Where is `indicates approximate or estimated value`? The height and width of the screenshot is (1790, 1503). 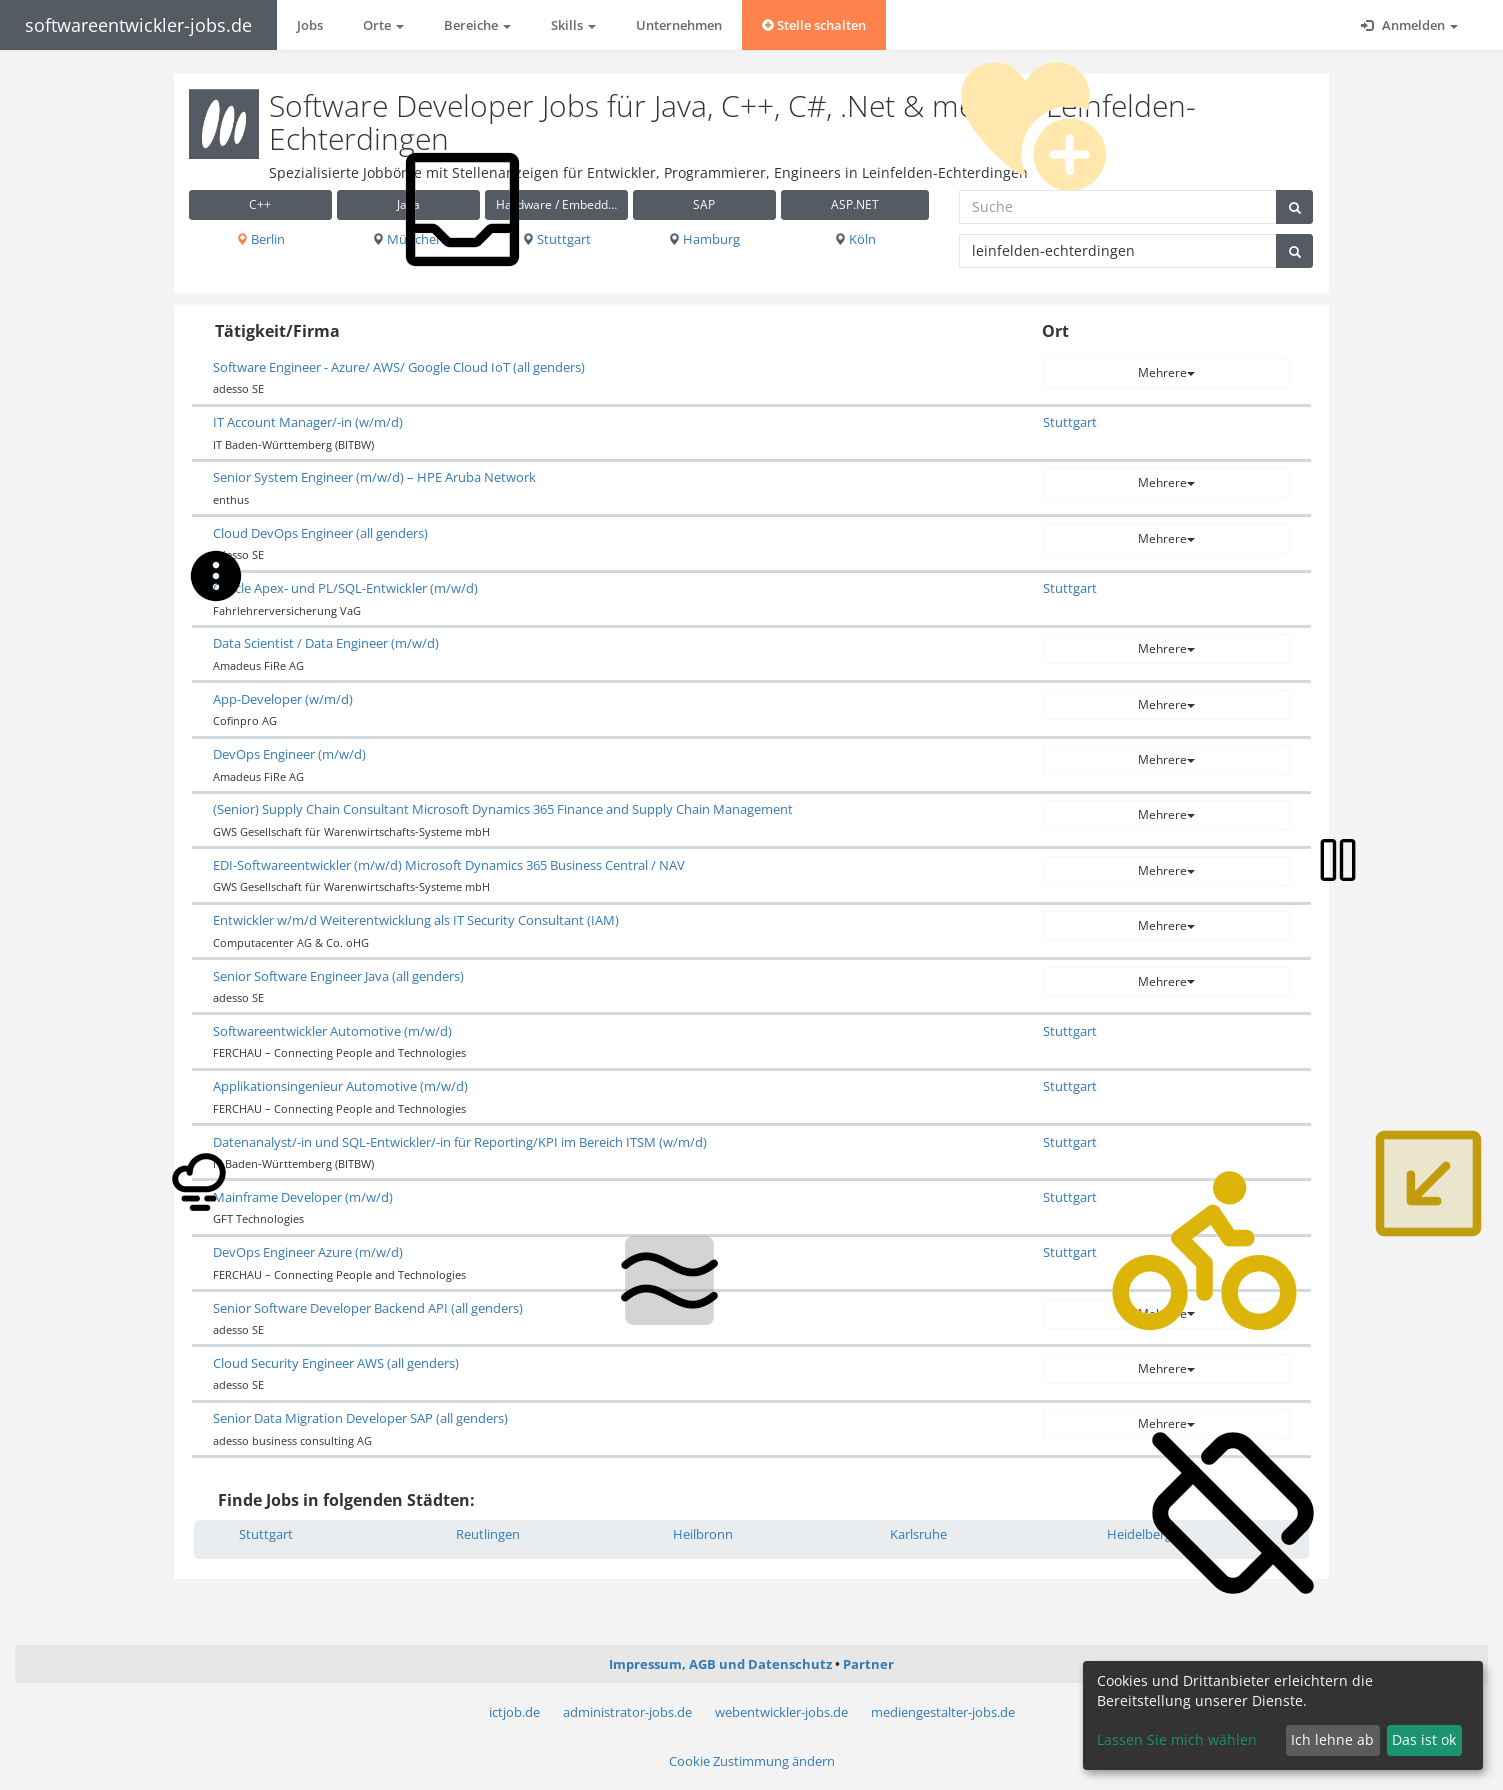 indicates approximate or estimated value is located at coordinates (669, 1280).